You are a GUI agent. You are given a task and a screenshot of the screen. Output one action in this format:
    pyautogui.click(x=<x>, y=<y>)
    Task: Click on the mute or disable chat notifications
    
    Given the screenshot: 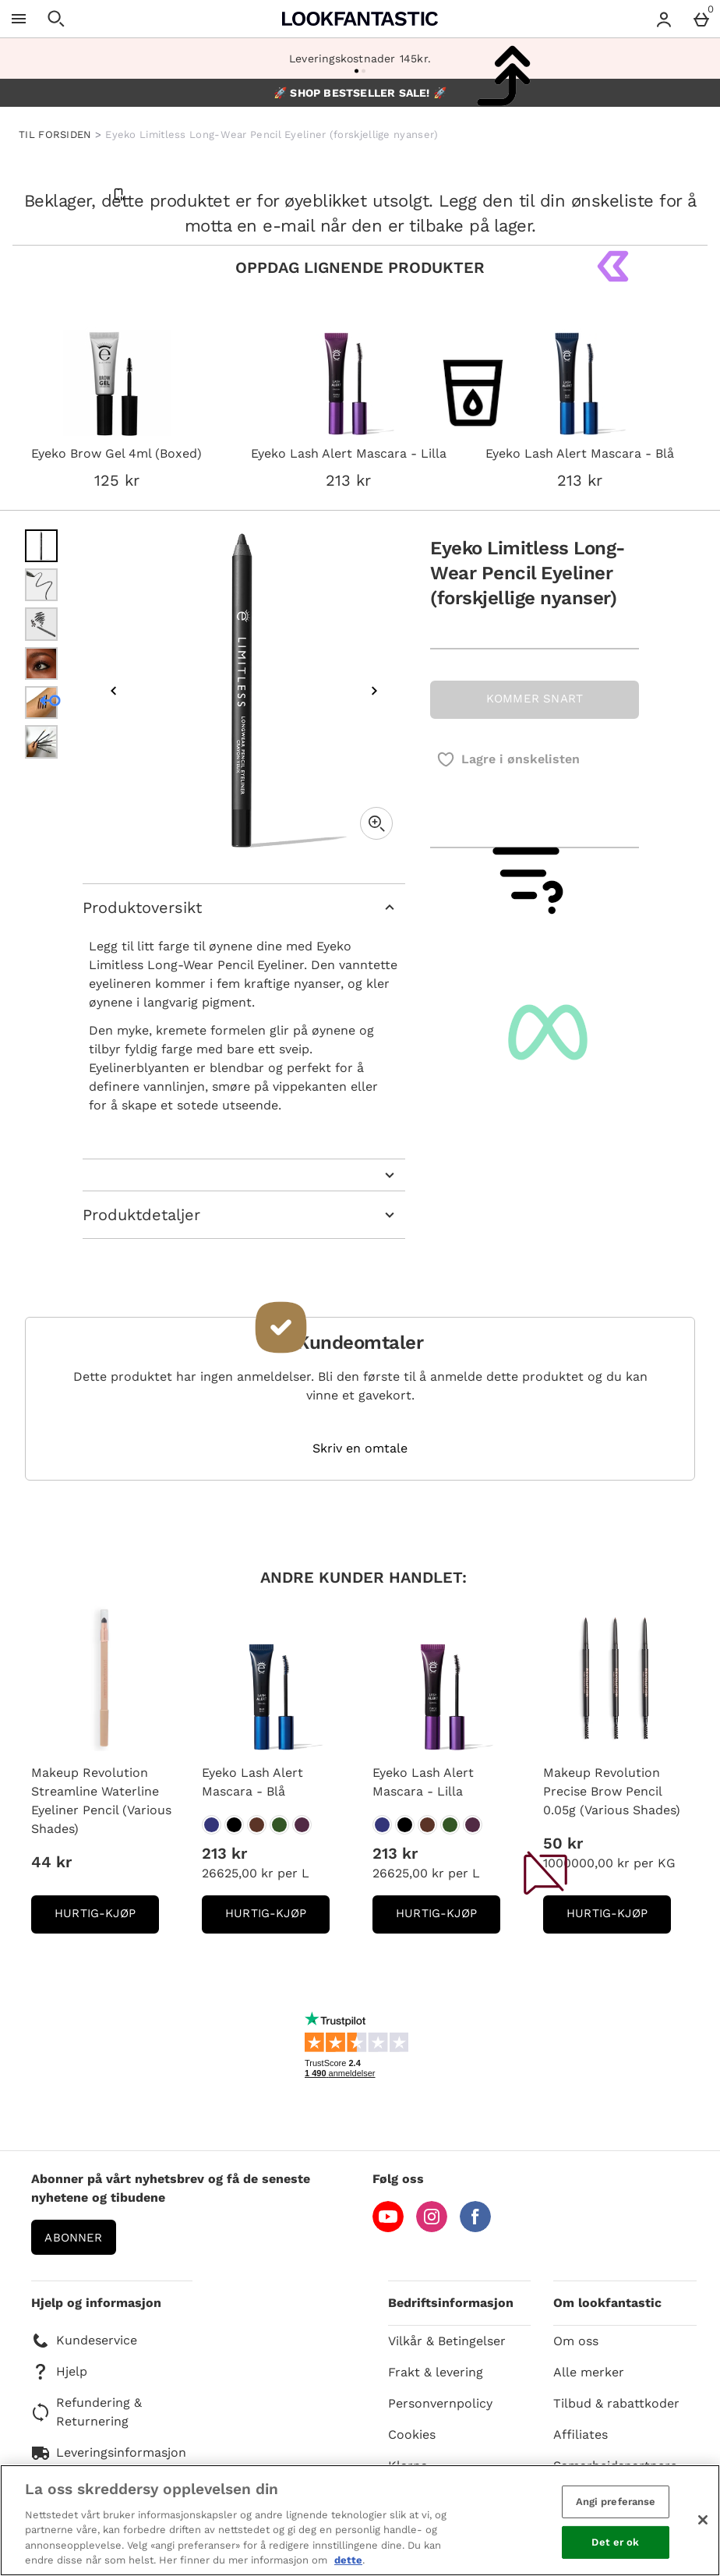 What is the action you would take?
    pyautogui.click(x=545, y=1871)
    